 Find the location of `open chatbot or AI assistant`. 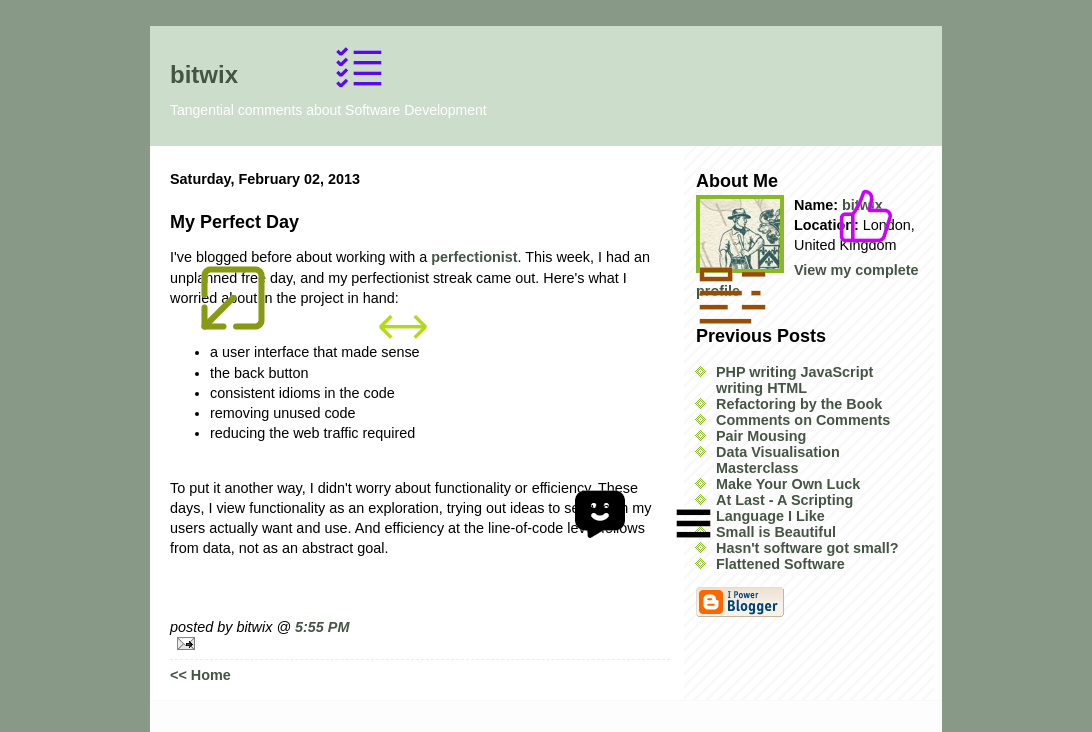

open chatbot or AI assistant is located at coordinates (600, 513).